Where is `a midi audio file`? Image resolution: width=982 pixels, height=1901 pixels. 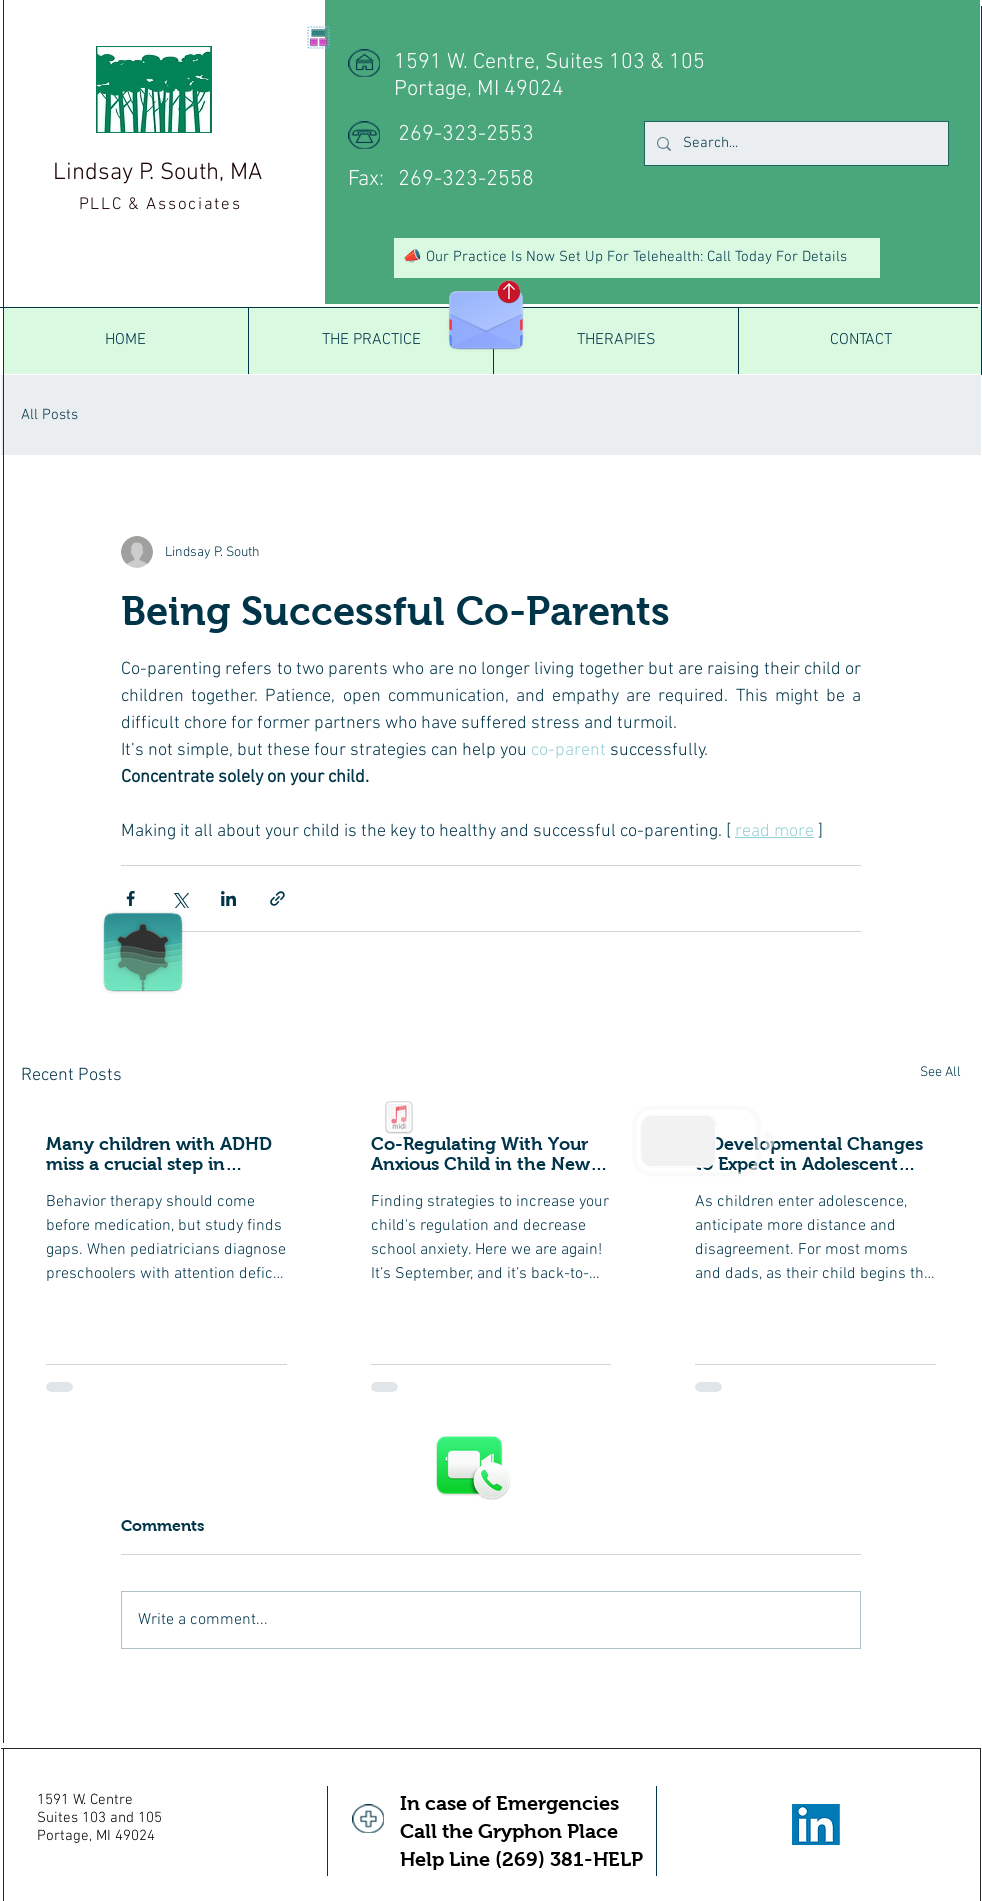
a midi audio file is located at coordinates (399, 1117).